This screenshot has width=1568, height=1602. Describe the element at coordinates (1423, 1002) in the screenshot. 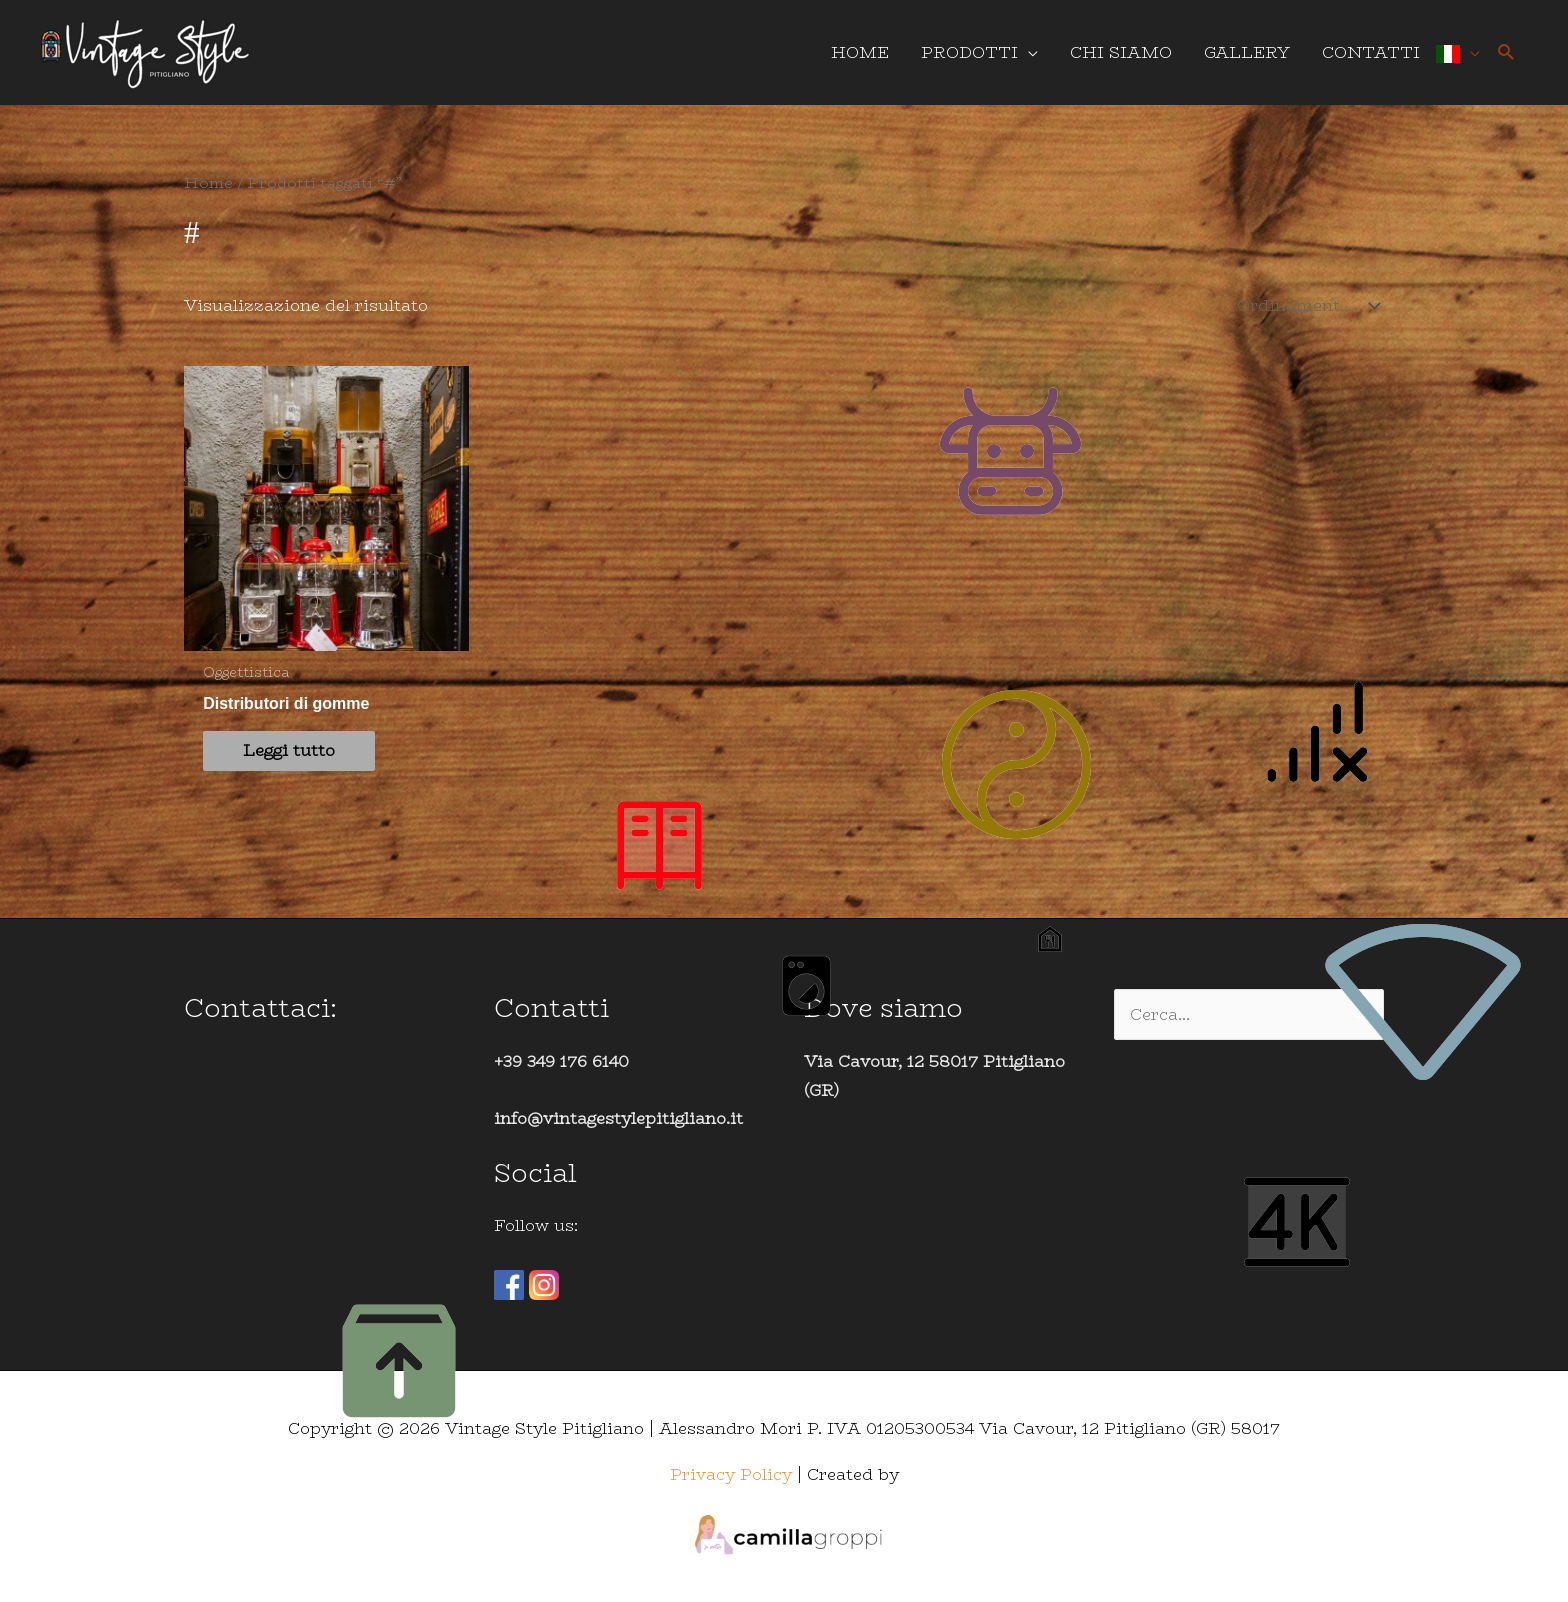

I see `no wifi connection available` at that location.